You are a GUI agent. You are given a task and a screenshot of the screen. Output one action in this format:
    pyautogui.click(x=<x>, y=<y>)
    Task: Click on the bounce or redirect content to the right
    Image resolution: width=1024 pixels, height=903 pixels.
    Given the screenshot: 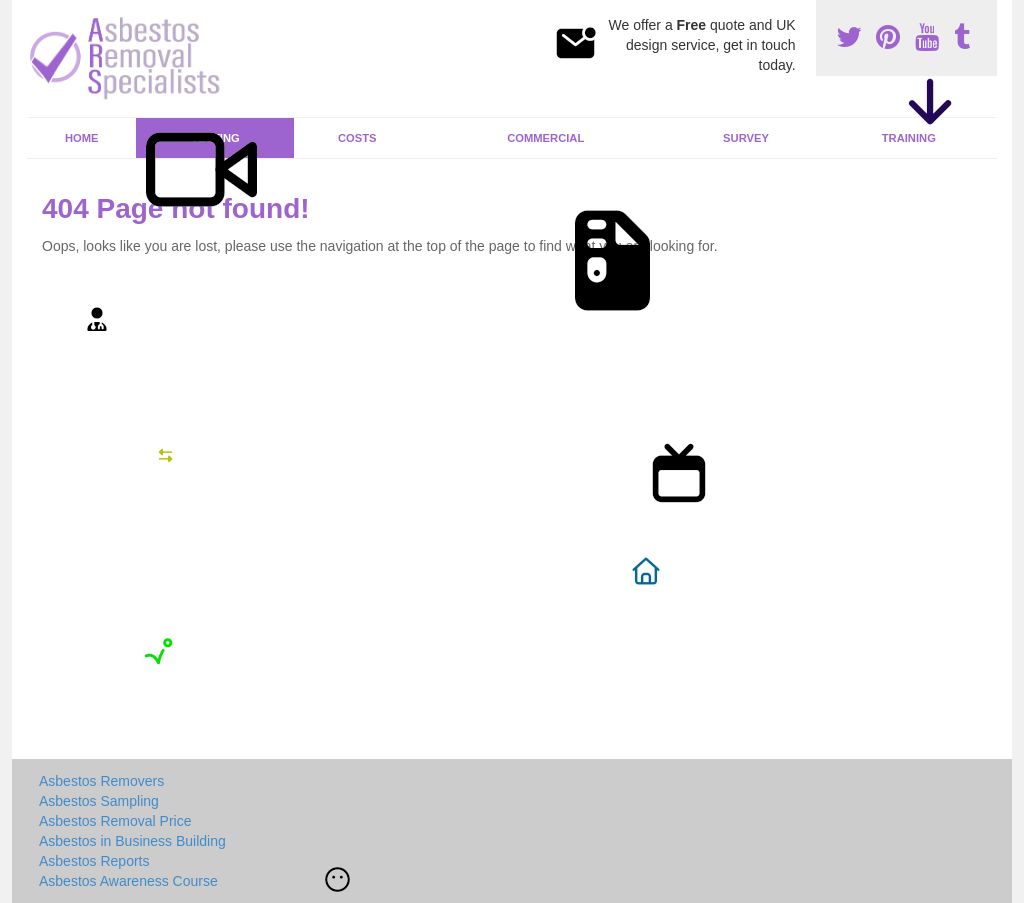 What is the action you would take?
    pyautogui.click(x=158, y=650)
    